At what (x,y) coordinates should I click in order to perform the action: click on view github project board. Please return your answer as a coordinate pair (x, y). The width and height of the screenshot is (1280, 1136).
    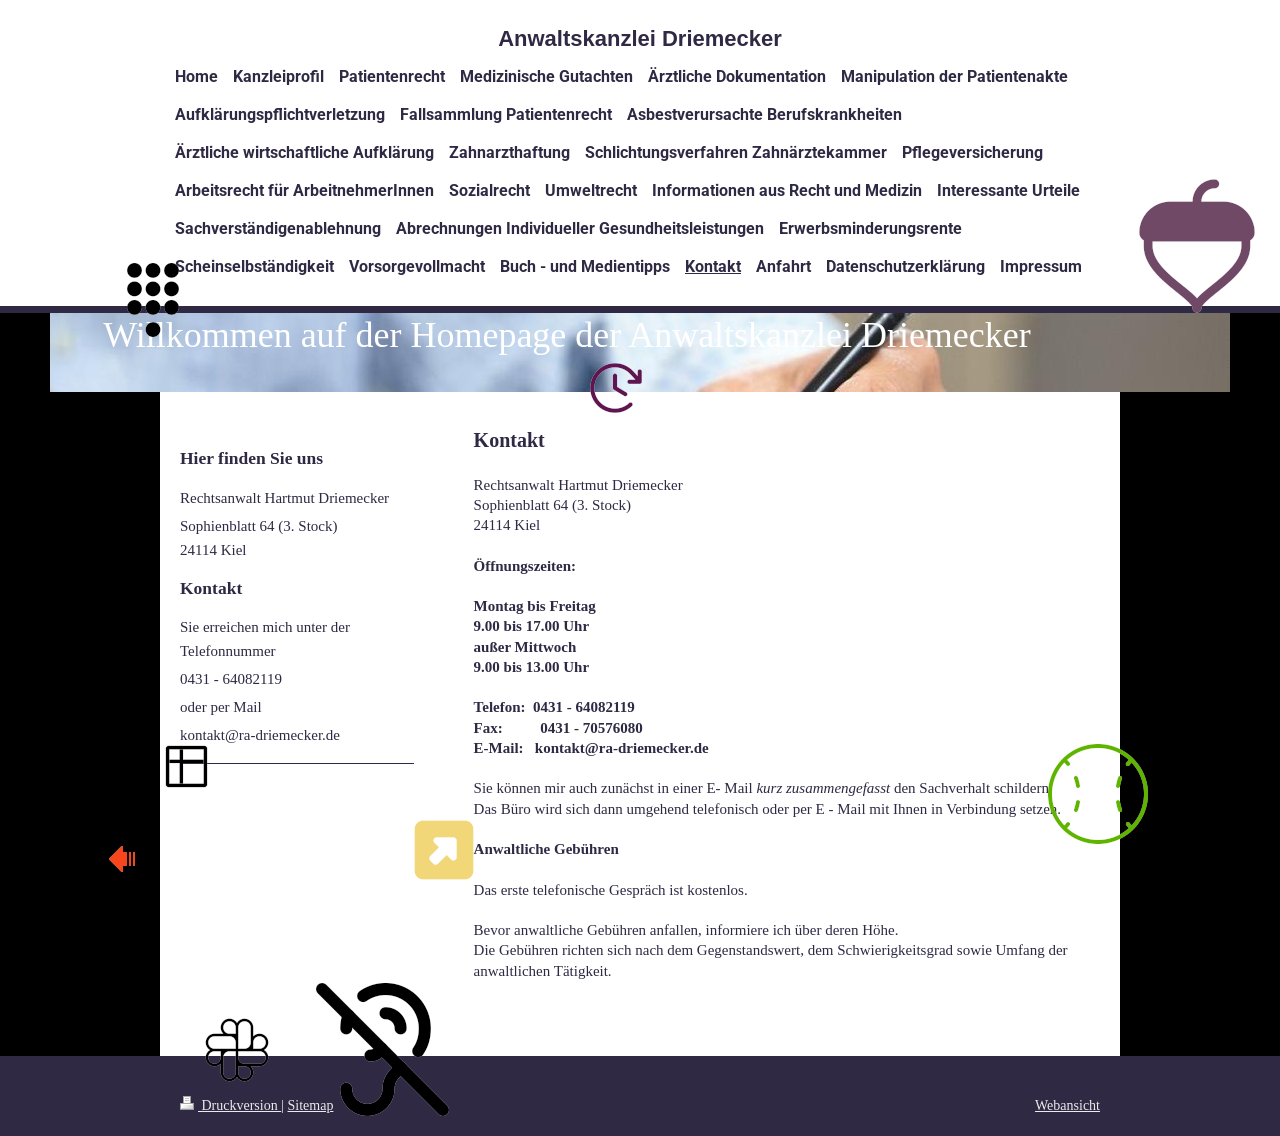
    Looking at the image, I should click on (186, 766).